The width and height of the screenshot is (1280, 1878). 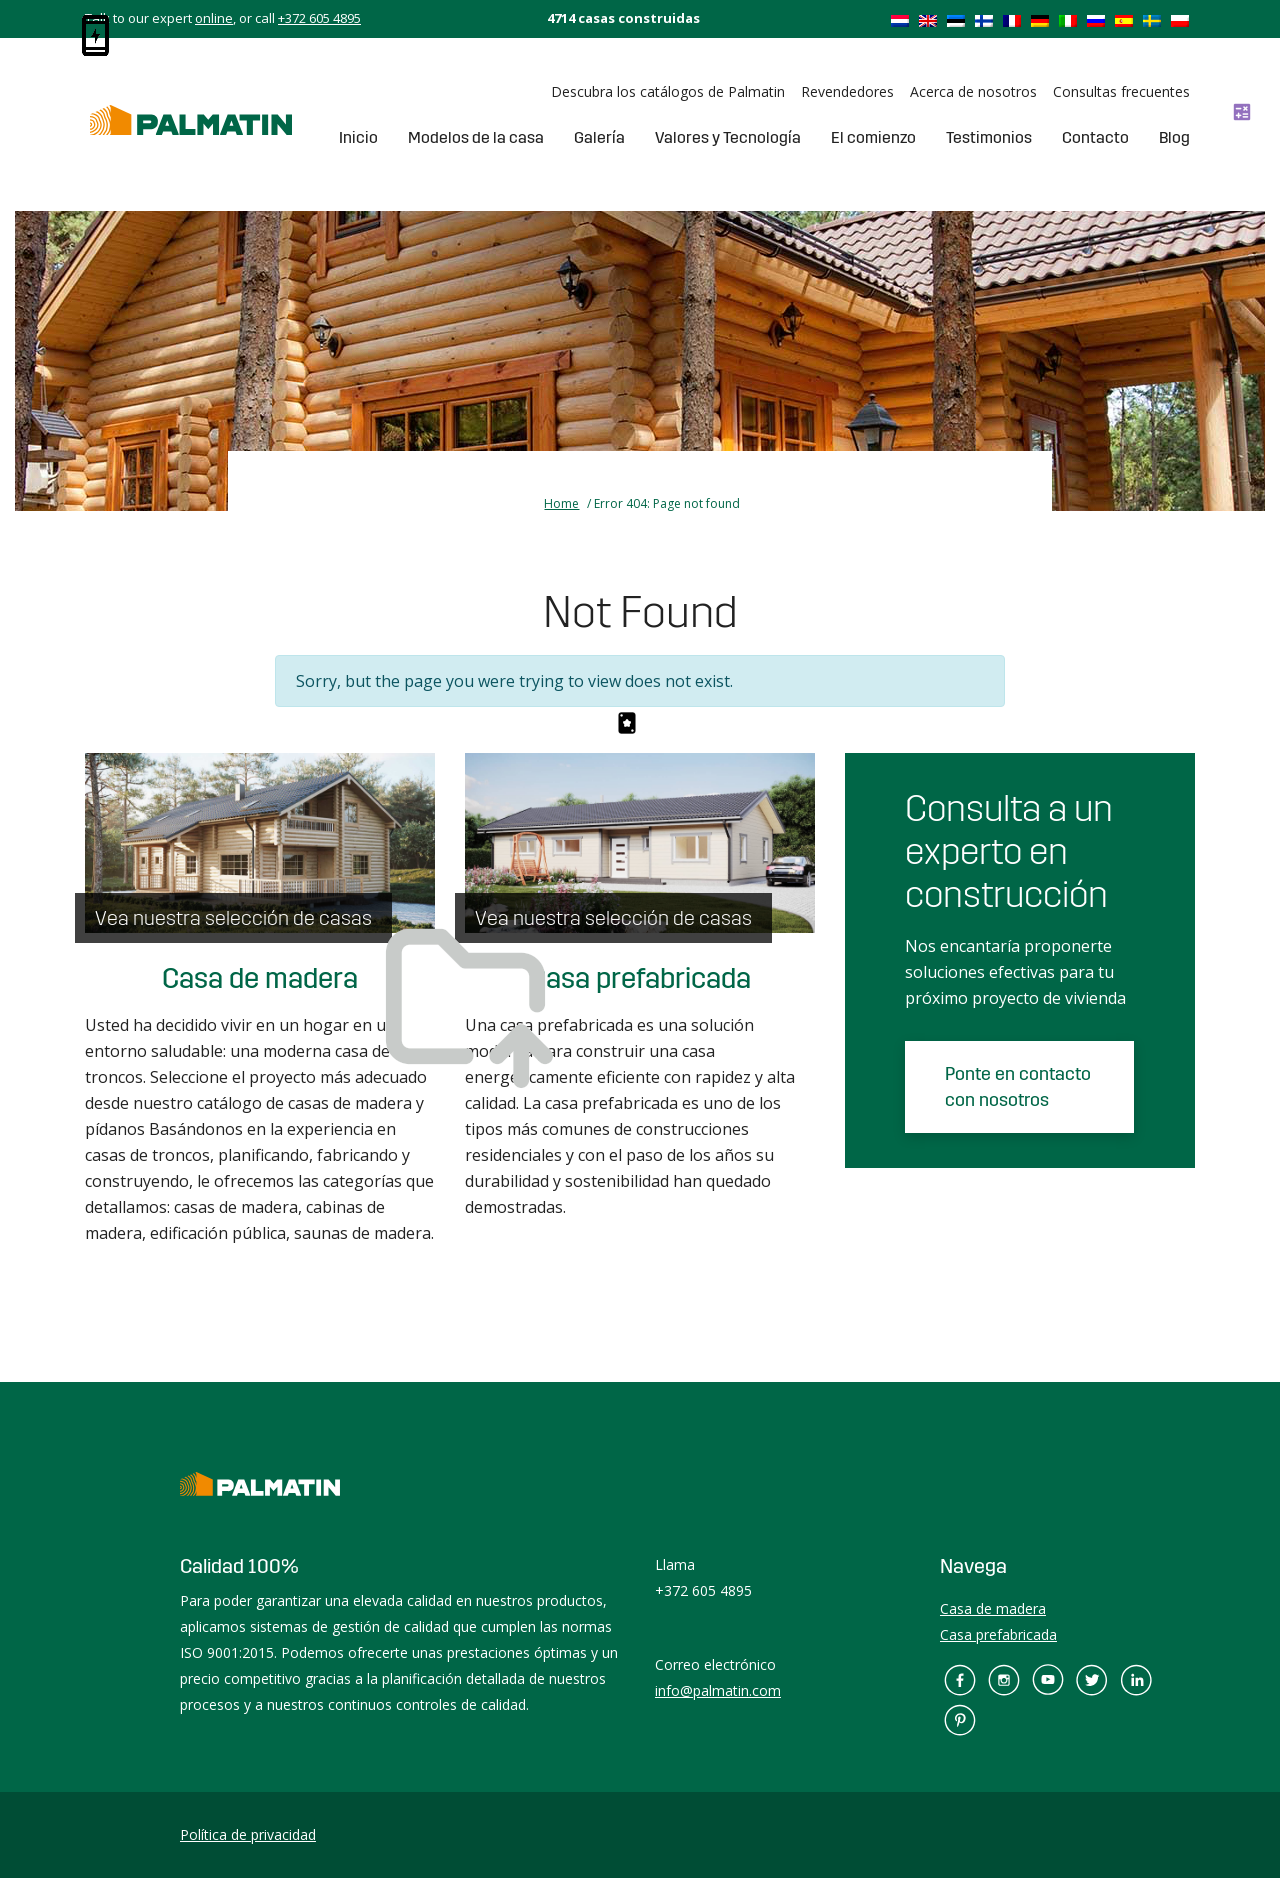 What do you see at coordinates (95, 35) in the screenshot?
I see `find nearby charging stations` at bounding box center [95, 35].